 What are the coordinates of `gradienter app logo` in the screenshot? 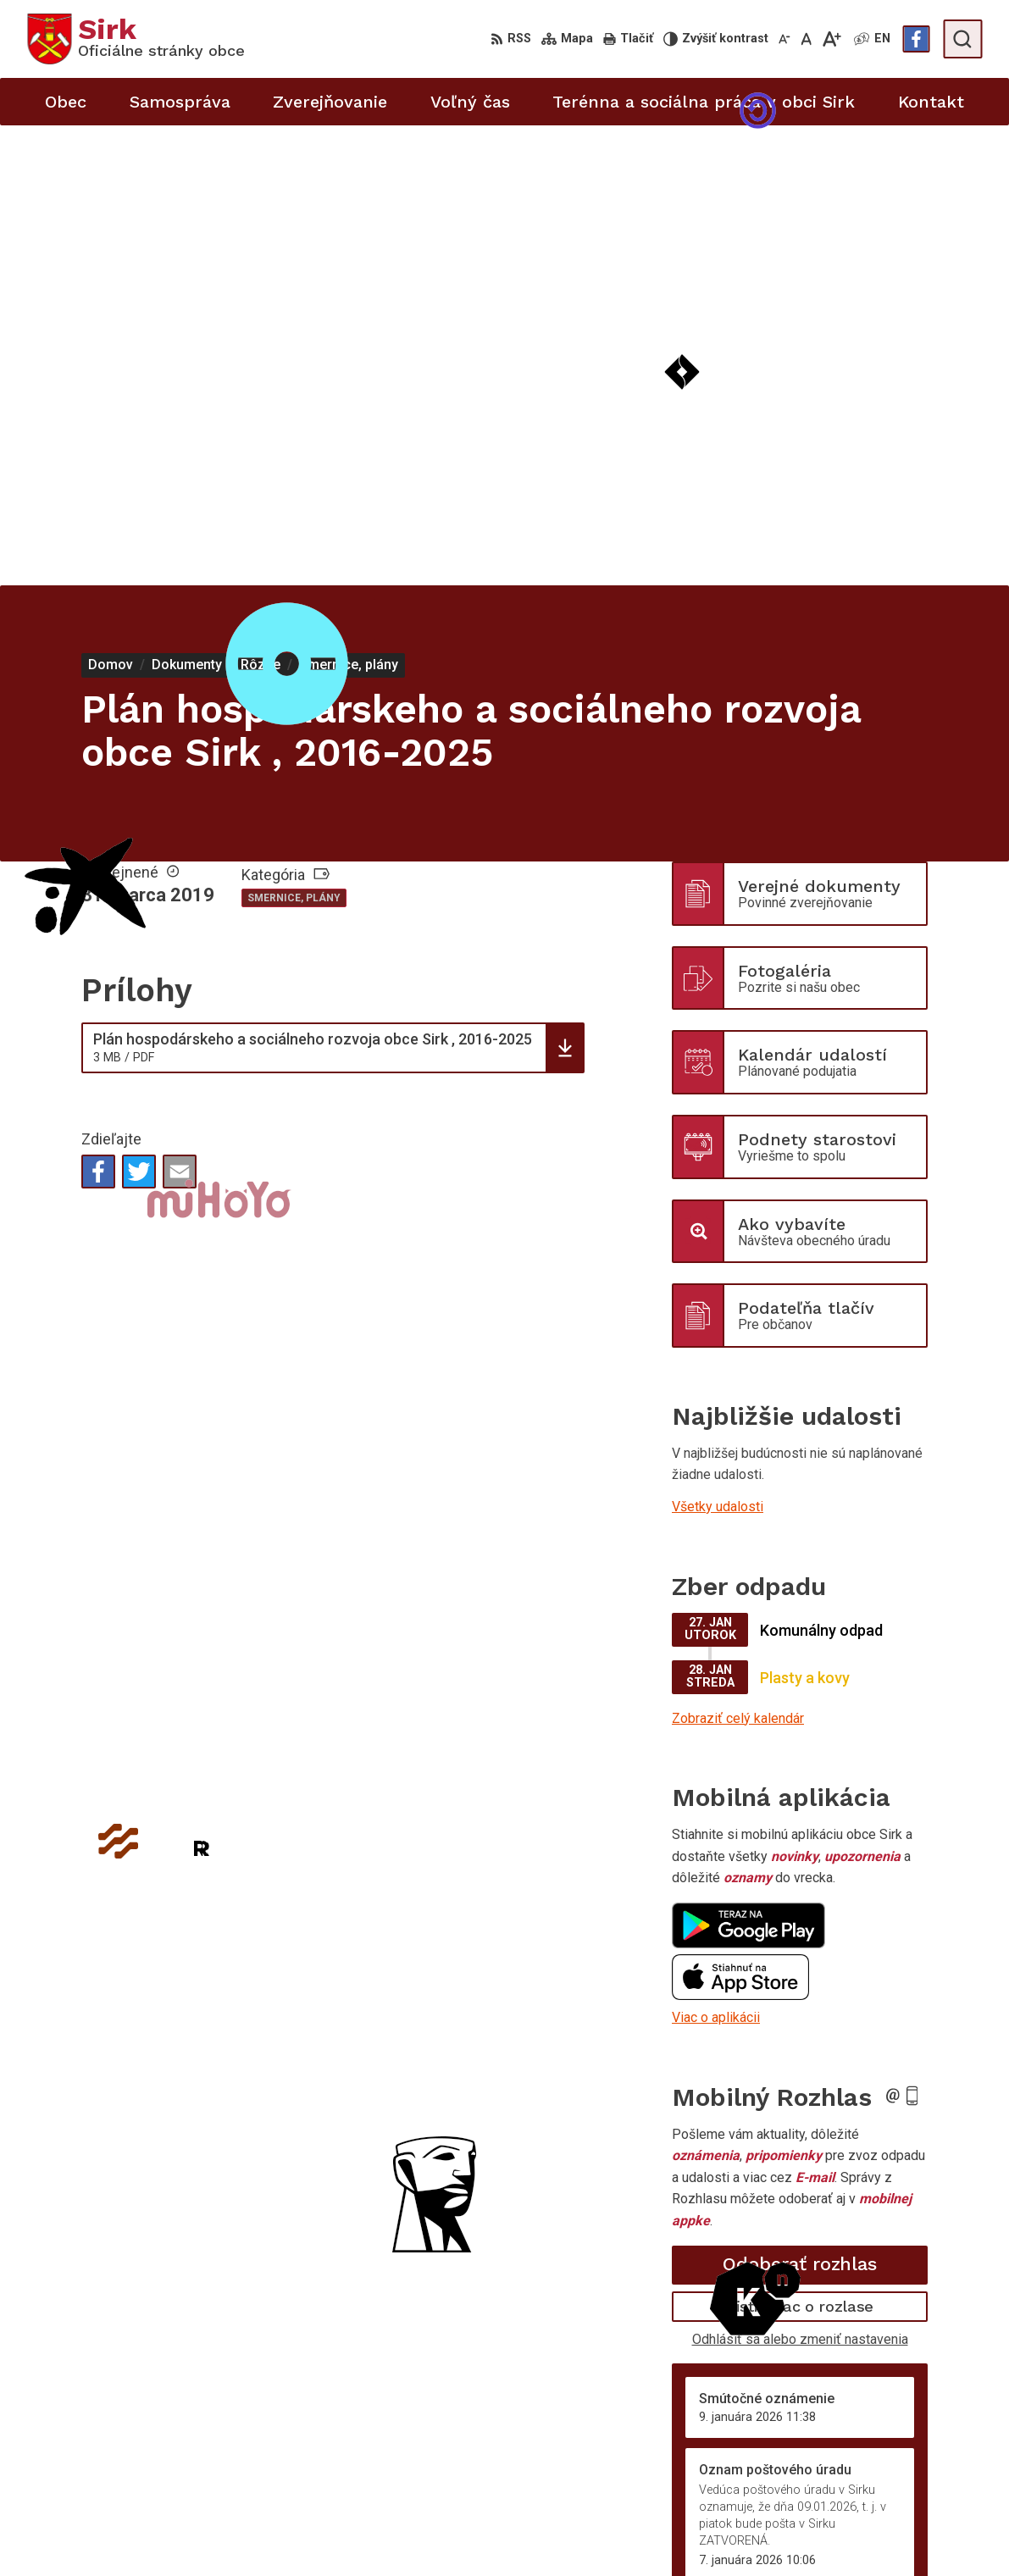 It's located at (286, 663).